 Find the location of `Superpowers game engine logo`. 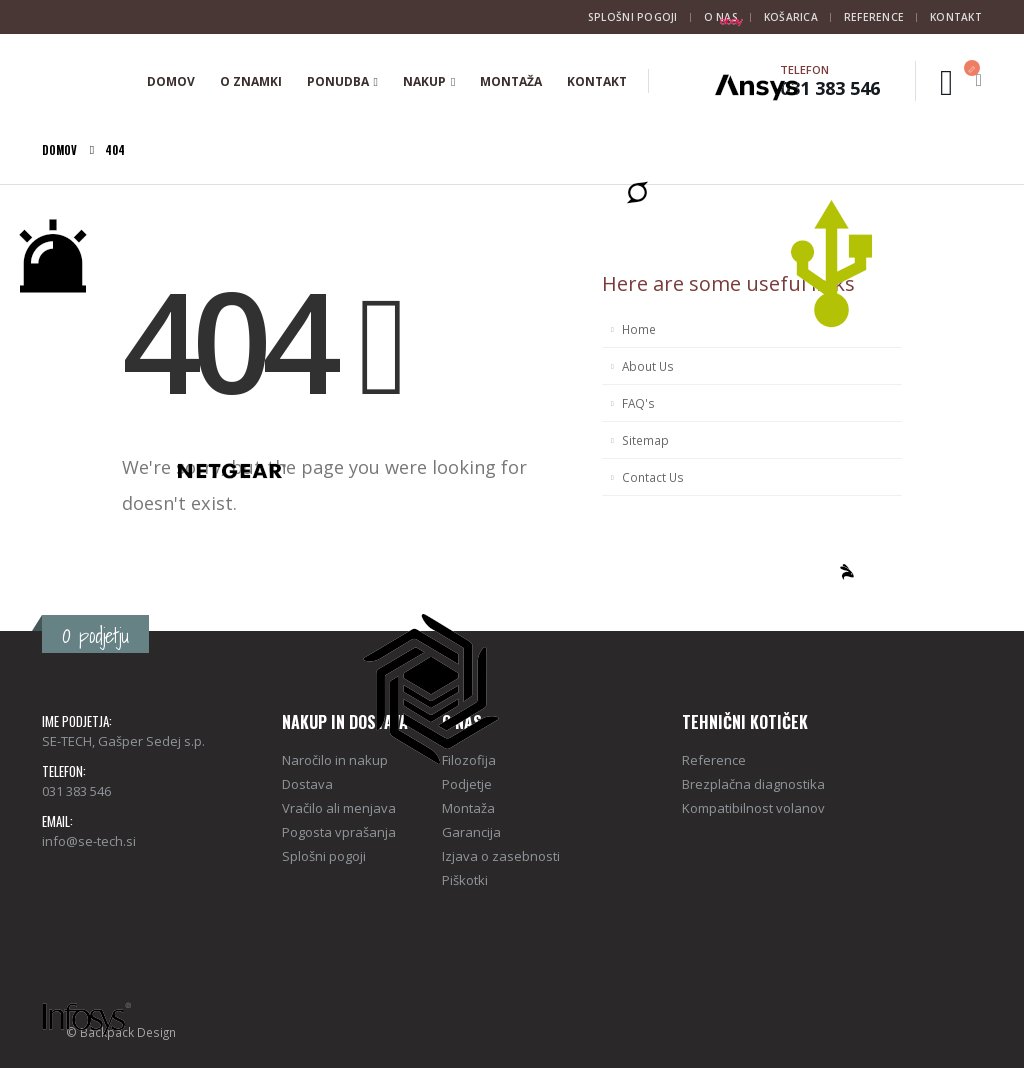

Superpowers game engine logo is located at coordinates (637, 192).